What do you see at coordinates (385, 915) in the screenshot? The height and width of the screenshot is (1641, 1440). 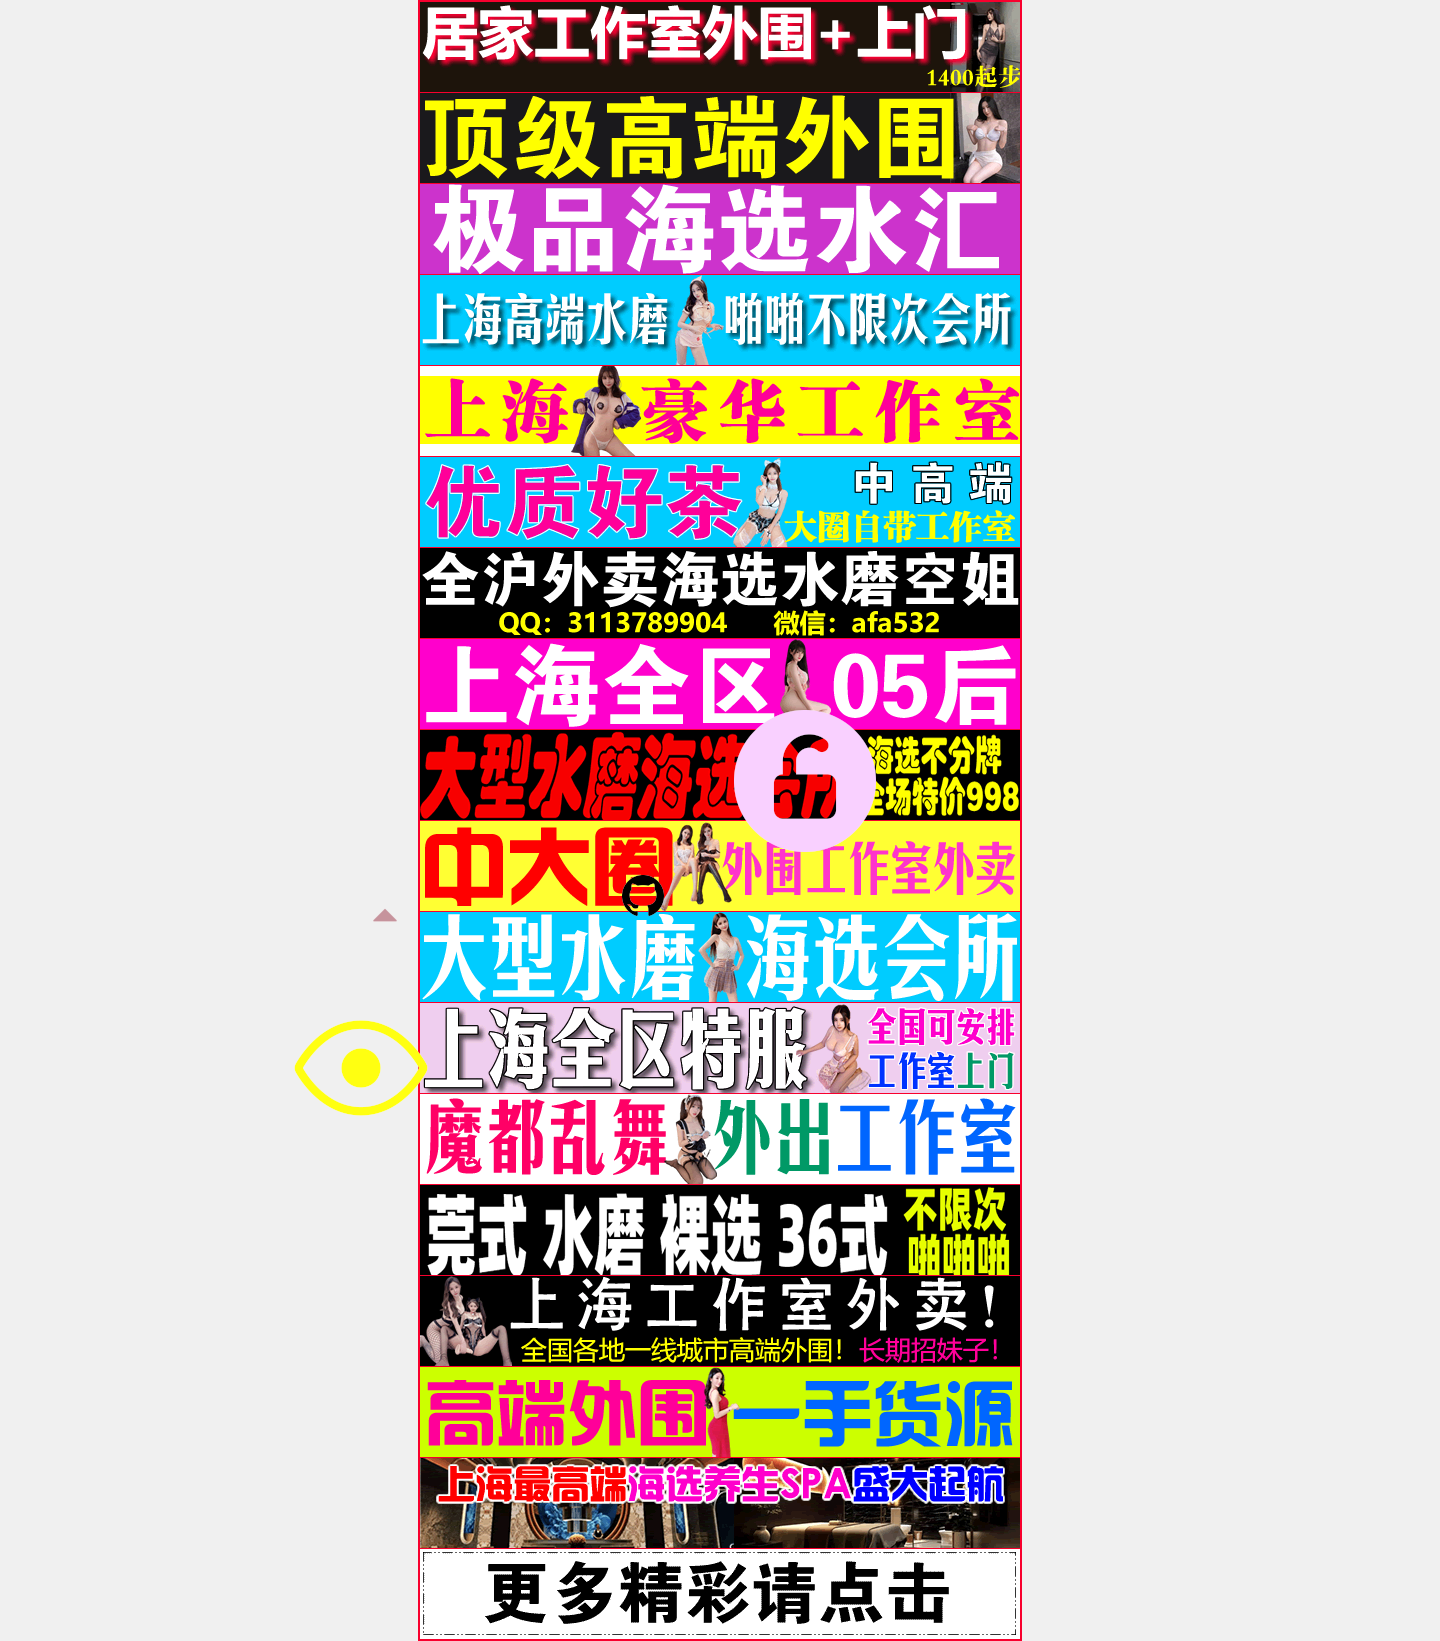 I see `expand a collapsed section` at bounding box center [385, 915].